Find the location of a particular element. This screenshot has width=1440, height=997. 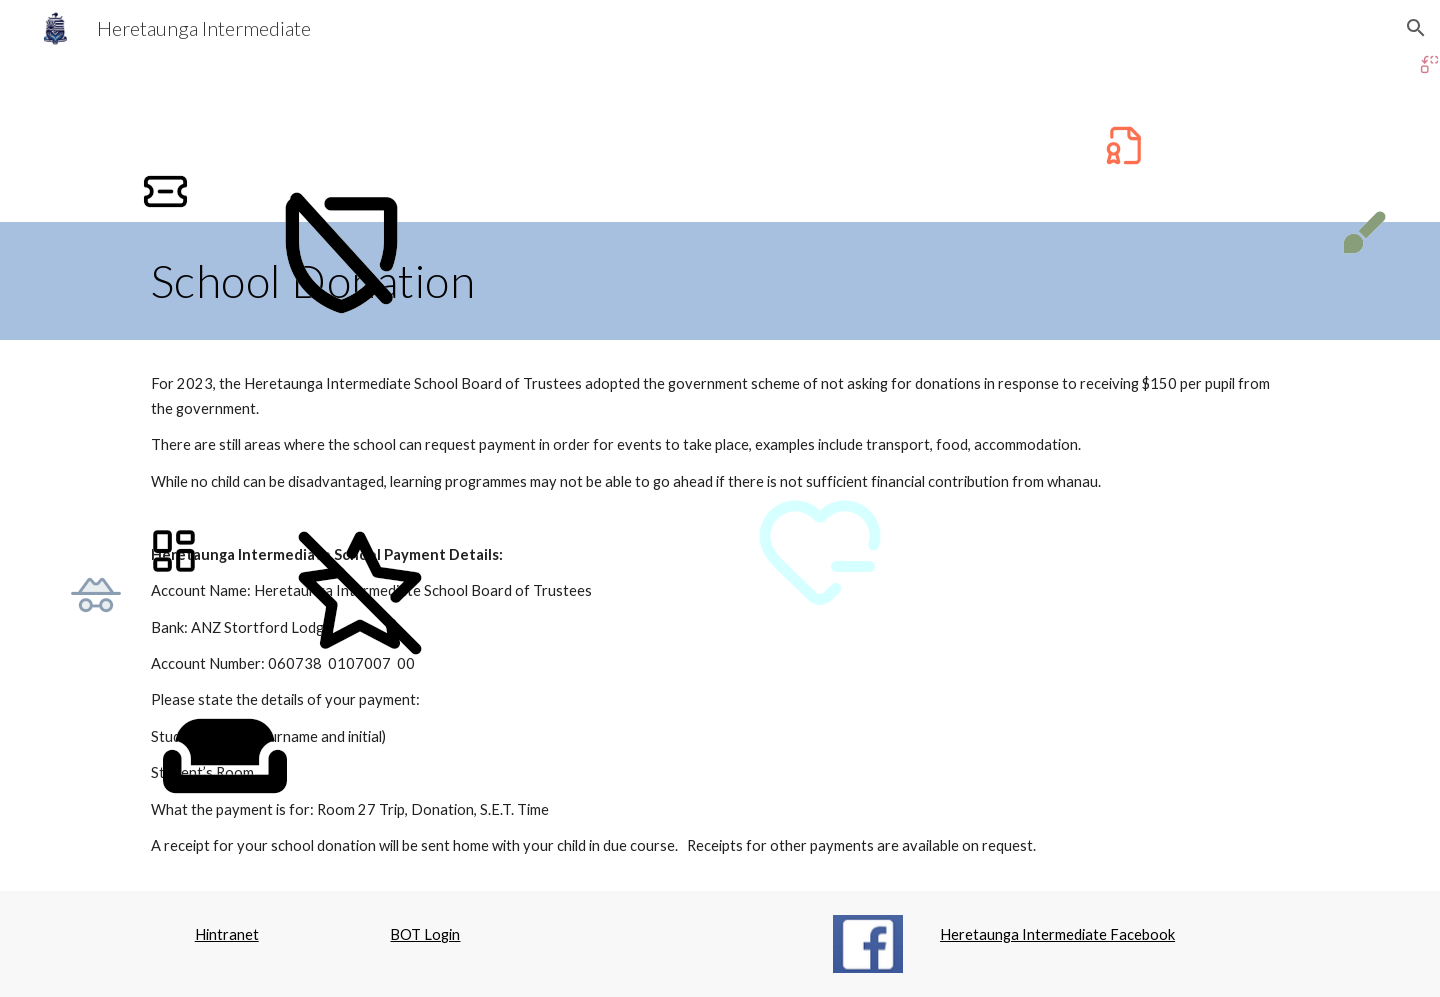

remove a ticket from your collection is located at coordinates (165, 191).